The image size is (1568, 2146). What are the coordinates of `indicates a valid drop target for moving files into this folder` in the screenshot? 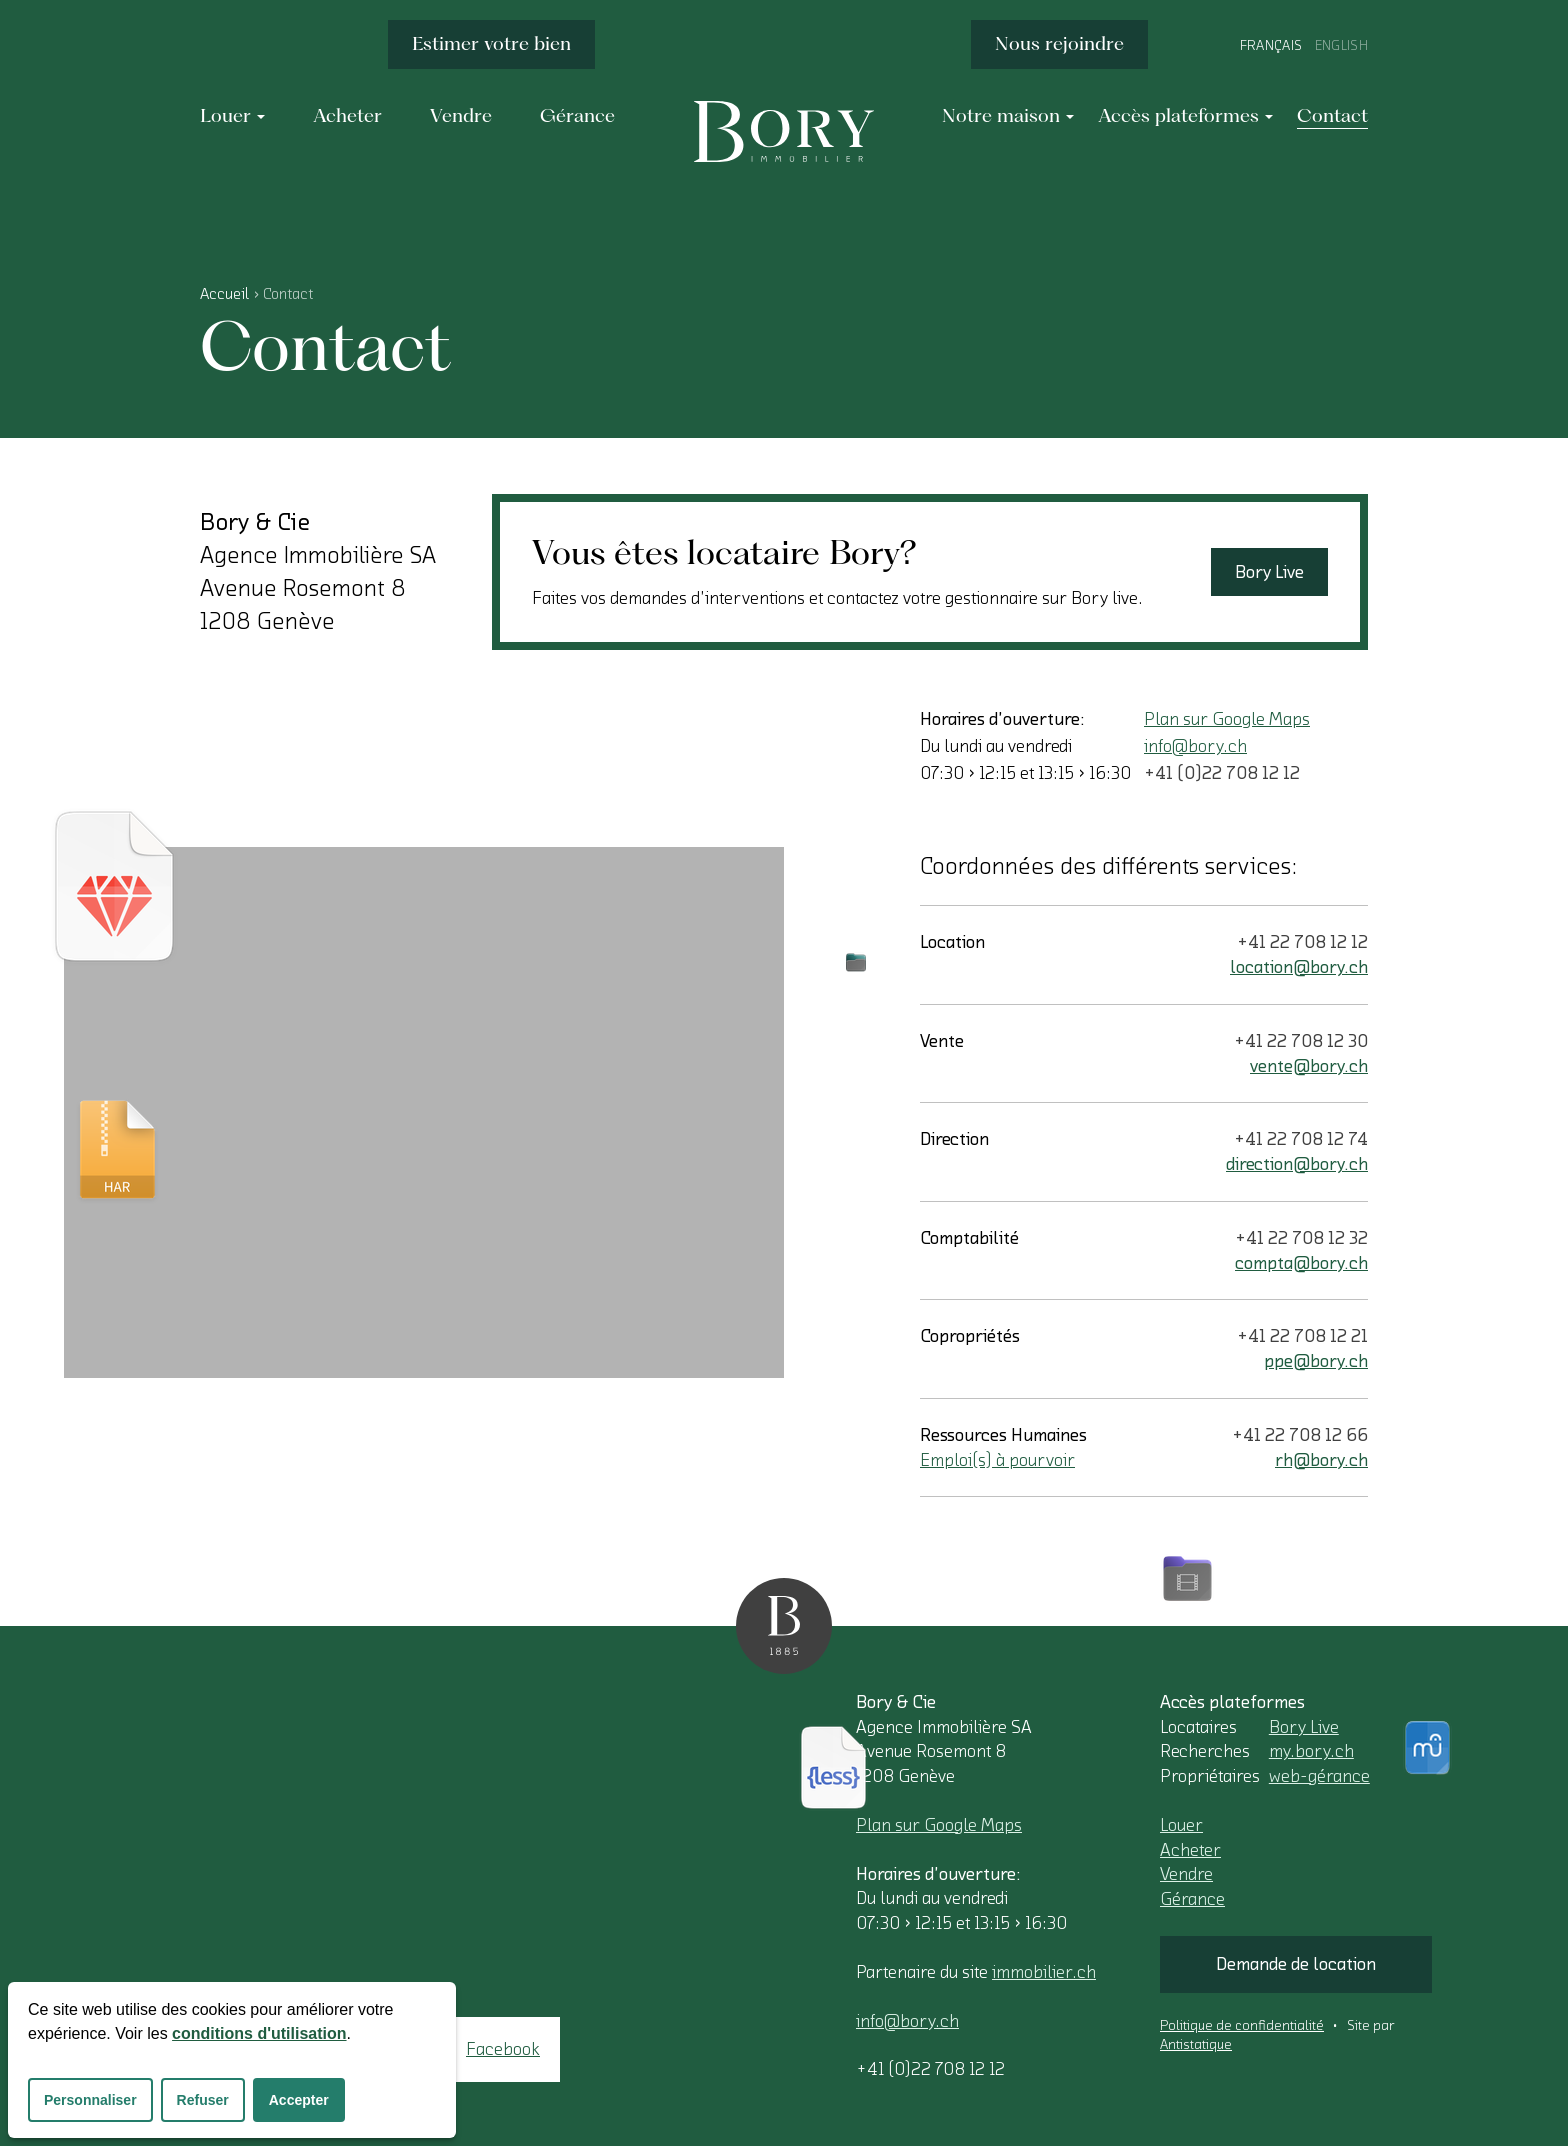 It's located at (856, 962).